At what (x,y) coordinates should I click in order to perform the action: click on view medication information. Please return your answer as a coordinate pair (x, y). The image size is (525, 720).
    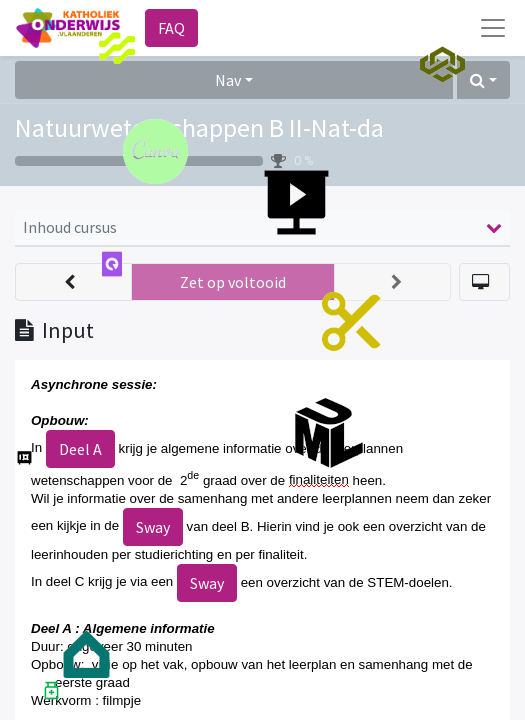
    Looking at the image, I should click on (51, 690).